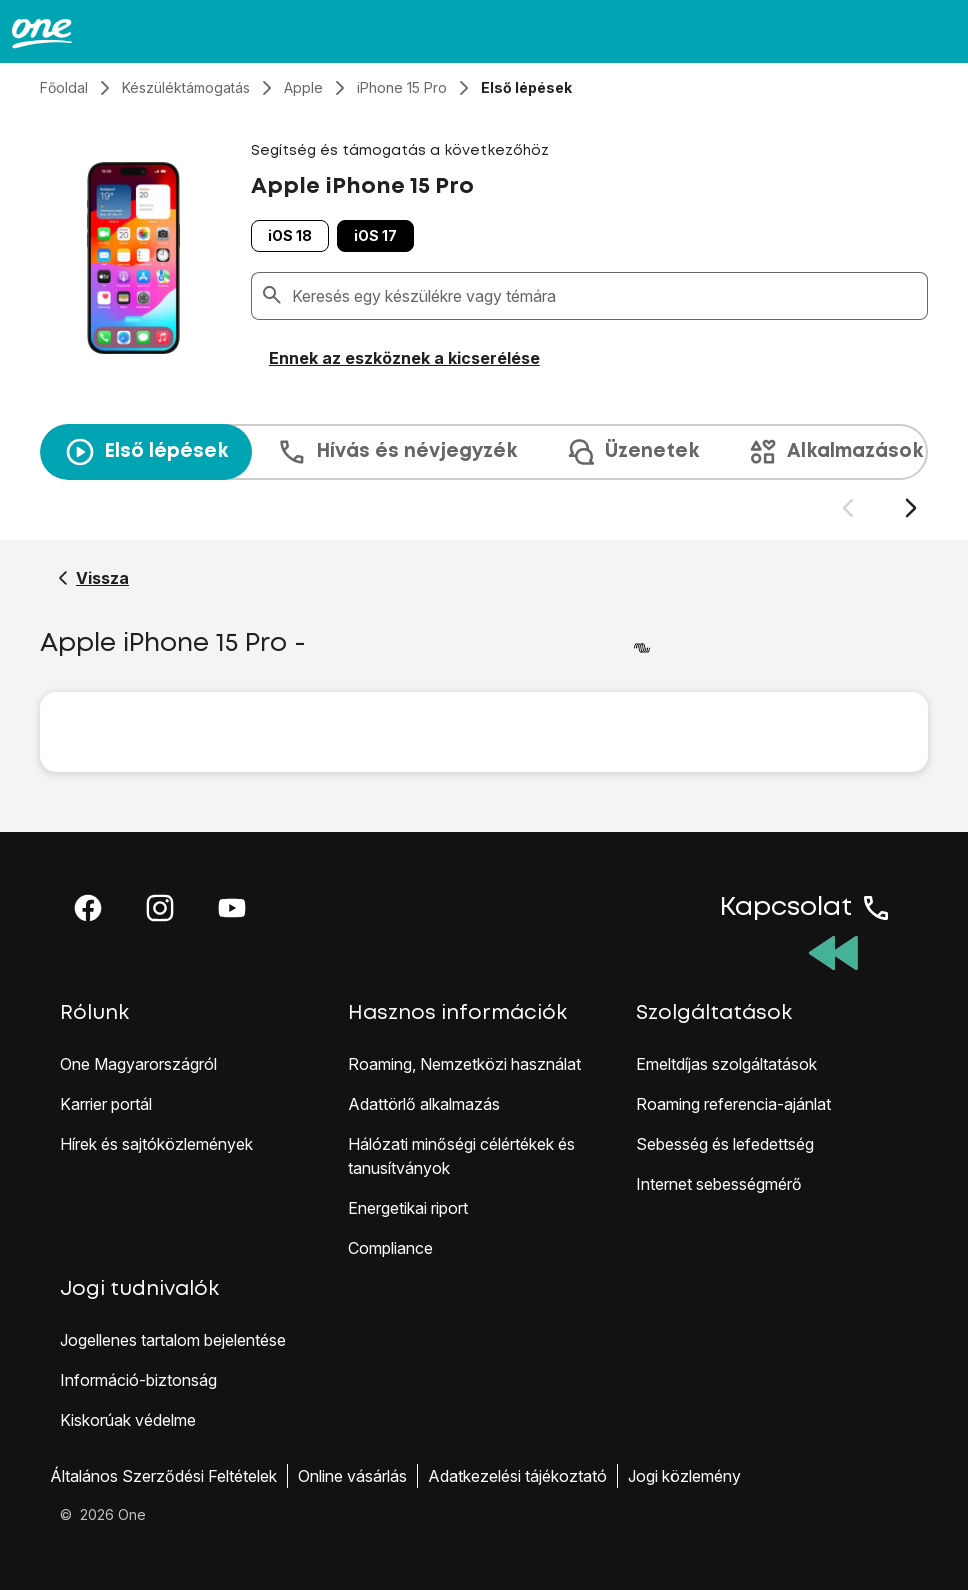  I want to click on rewind or skip backward in media playback, so click(835, 953).